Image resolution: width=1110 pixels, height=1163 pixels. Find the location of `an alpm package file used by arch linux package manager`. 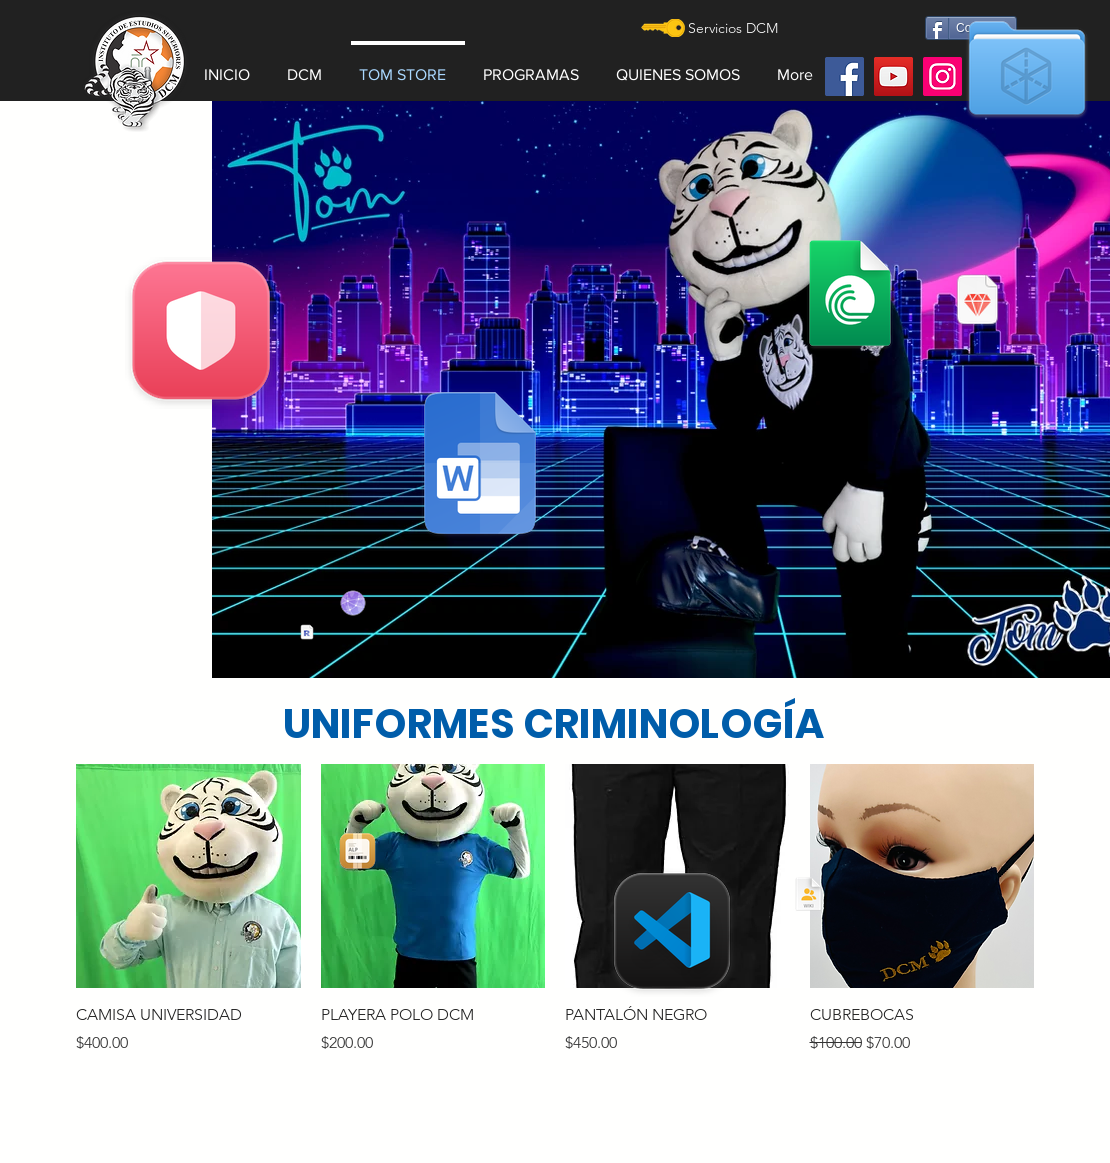

an alpm package file used by arch linux package manager is located at coordinates (357, 851).